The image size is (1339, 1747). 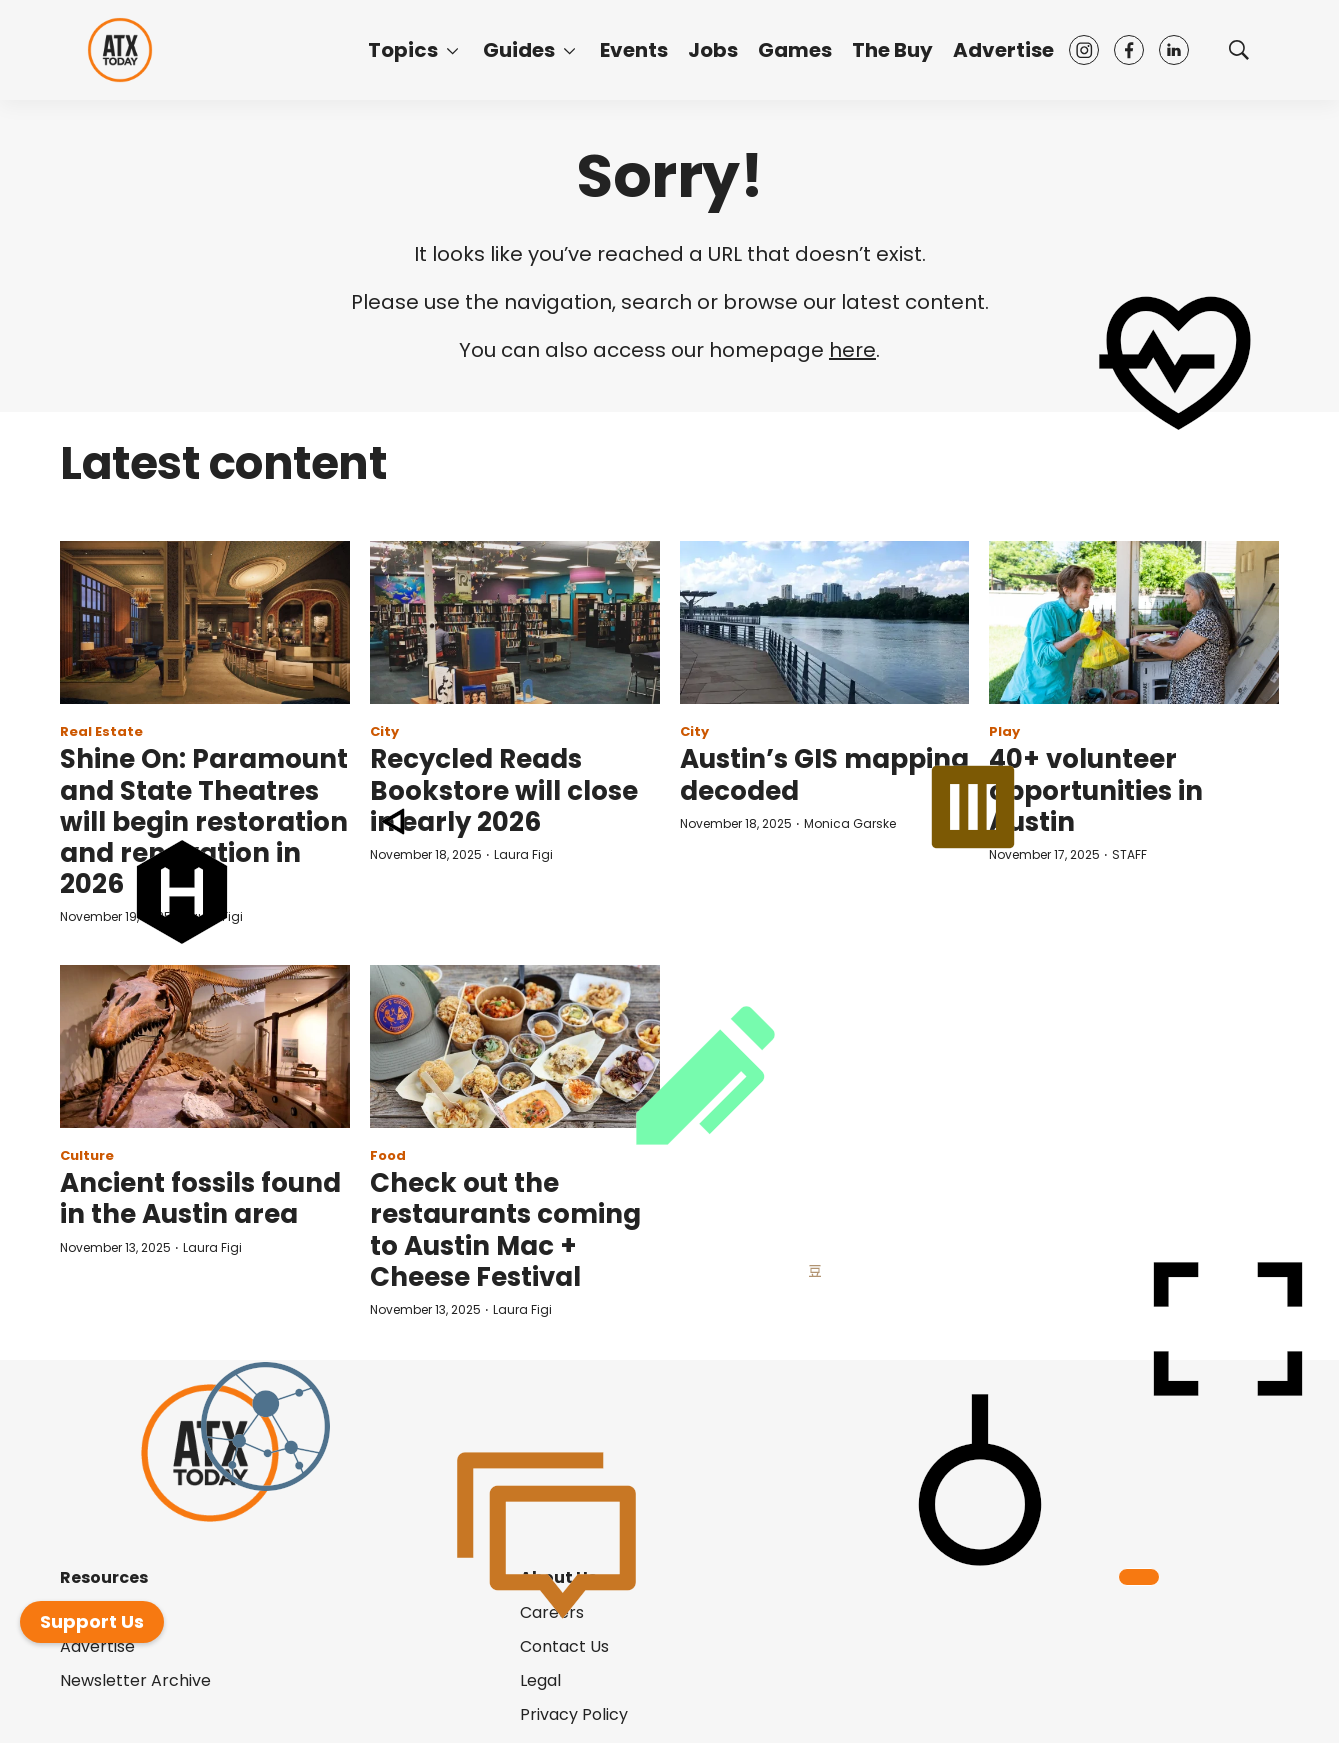 I want to click on switch to vertical column layout, so click(x=973, y=807).